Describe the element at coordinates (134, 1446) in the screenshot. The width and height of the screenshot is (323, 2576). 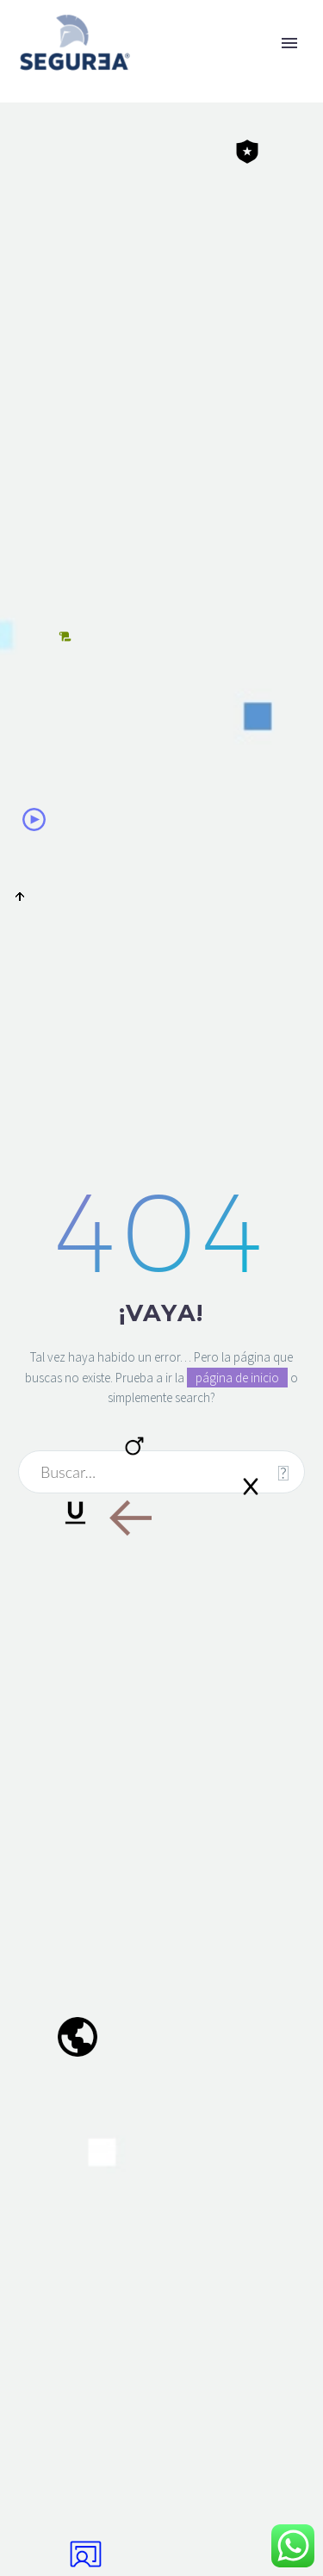
I see `select male gender option` at that location.